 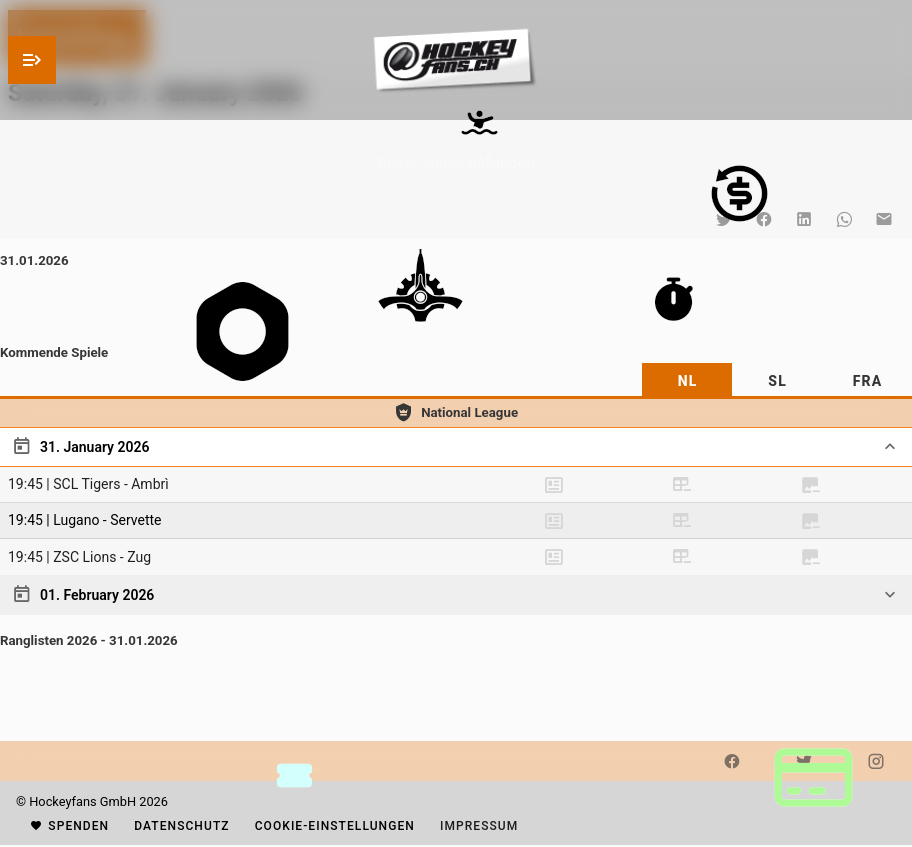 What do you see at coordinates (813, 777) in the screenshot?
I see `access payment methods` at bounding box center [813, 777].